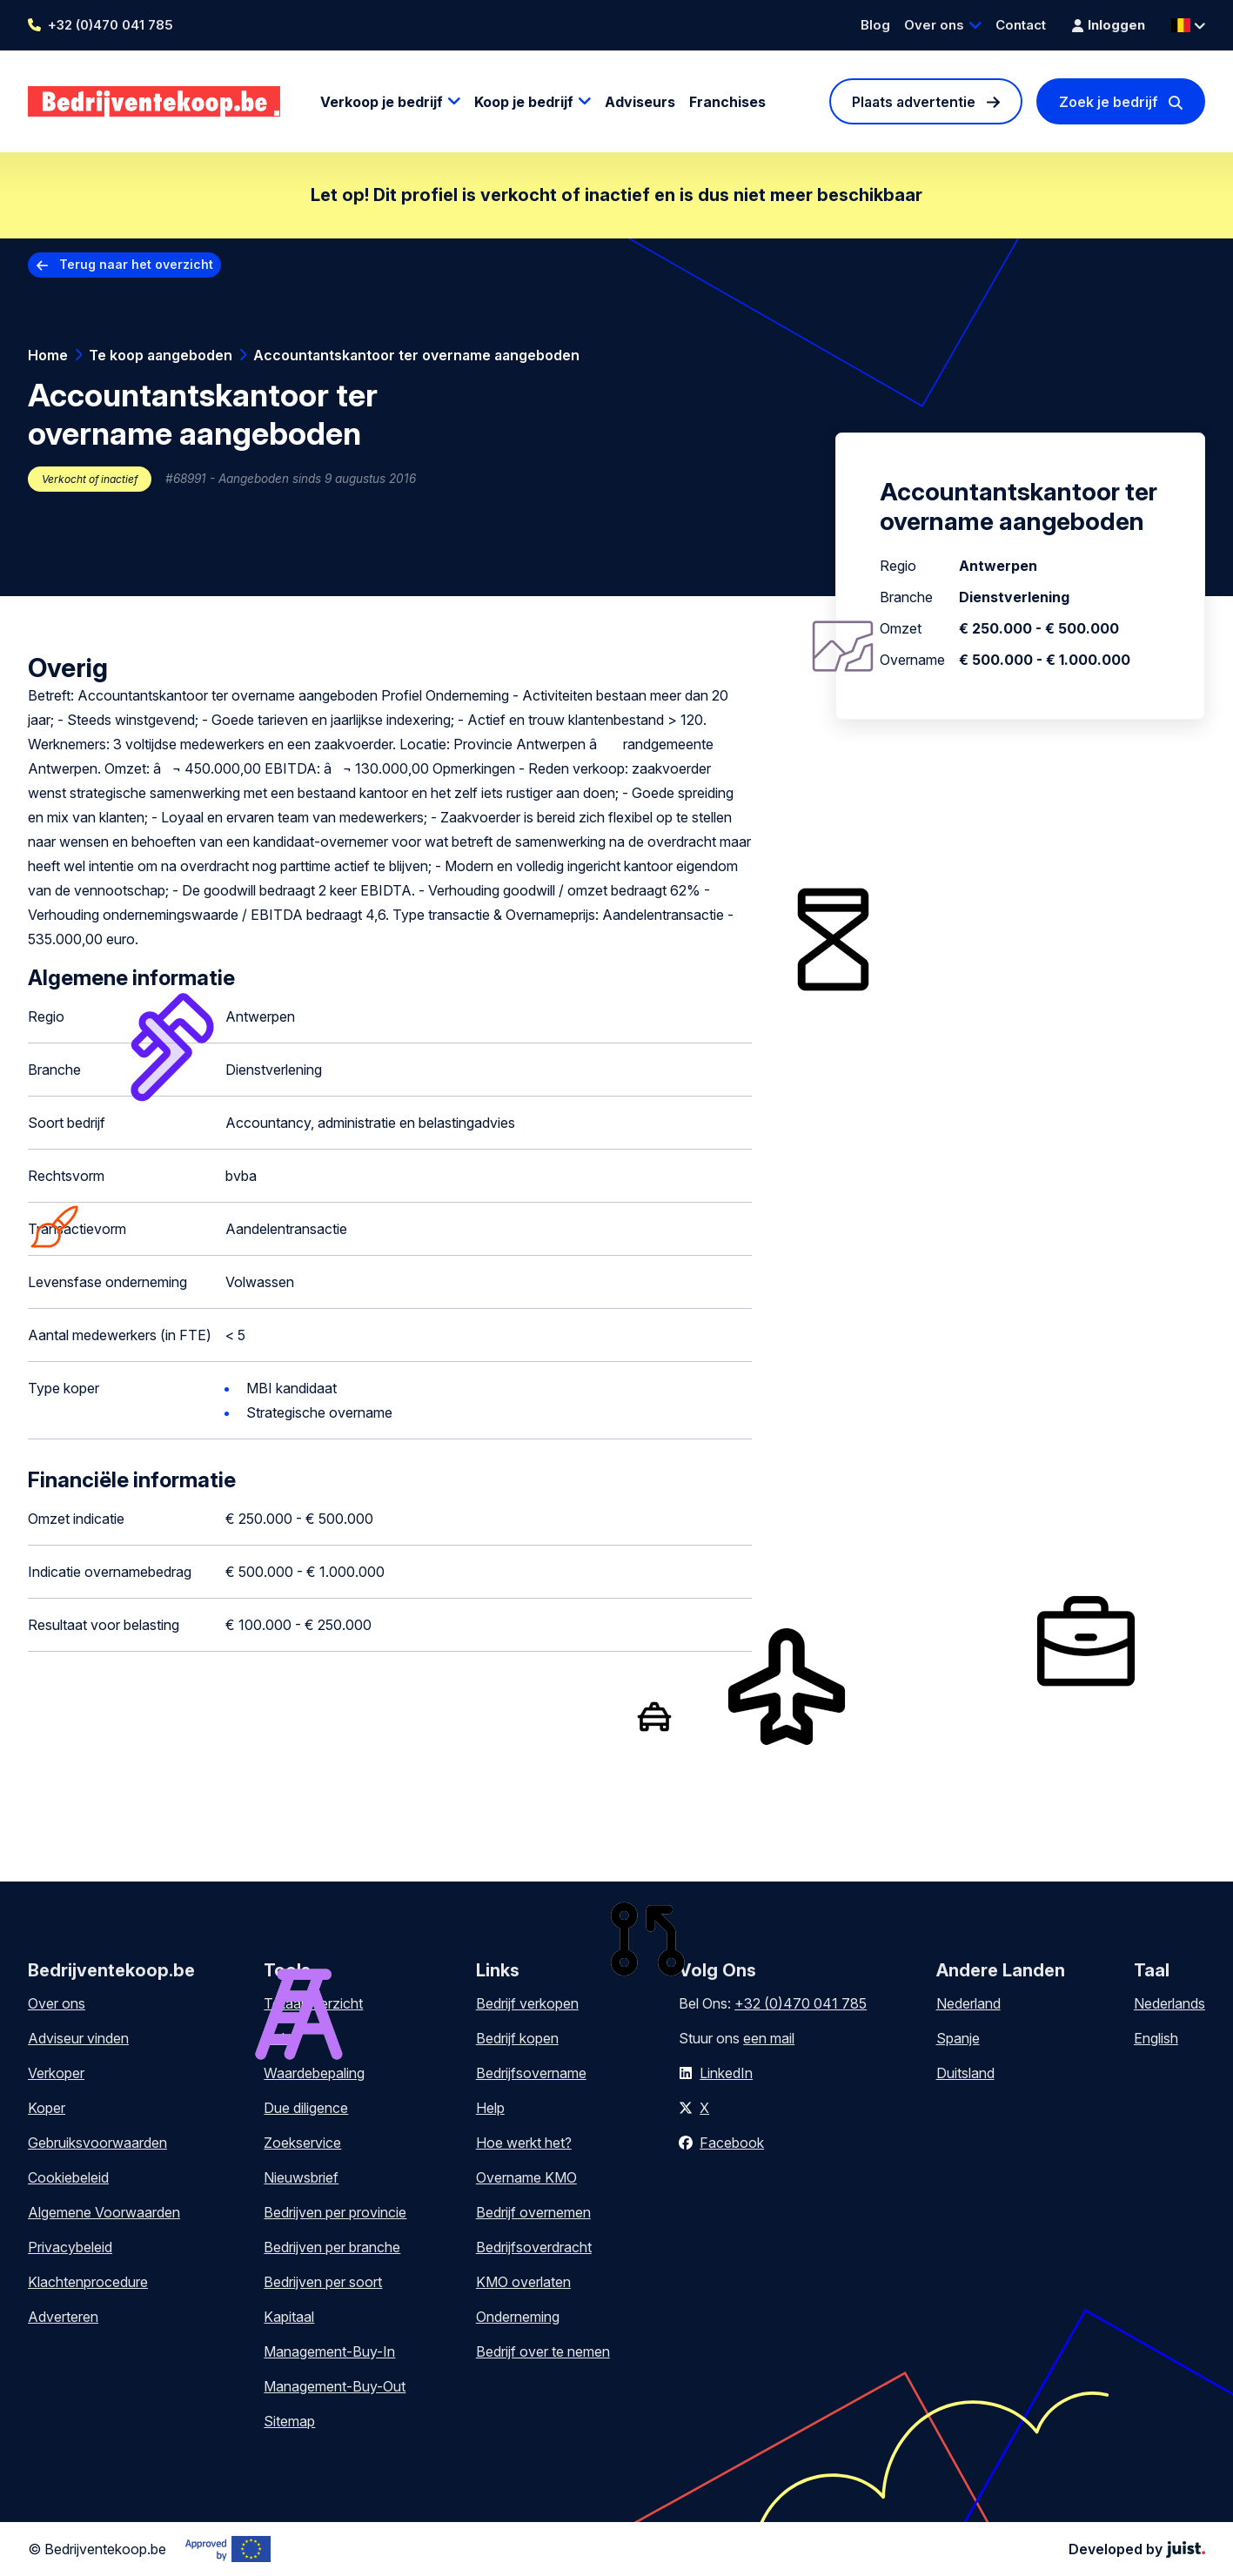  What do you see at coordinates (842, 646) in the screenshot?
I see `indicates a broken or corrupted image file` at bounding box center [842, 646].